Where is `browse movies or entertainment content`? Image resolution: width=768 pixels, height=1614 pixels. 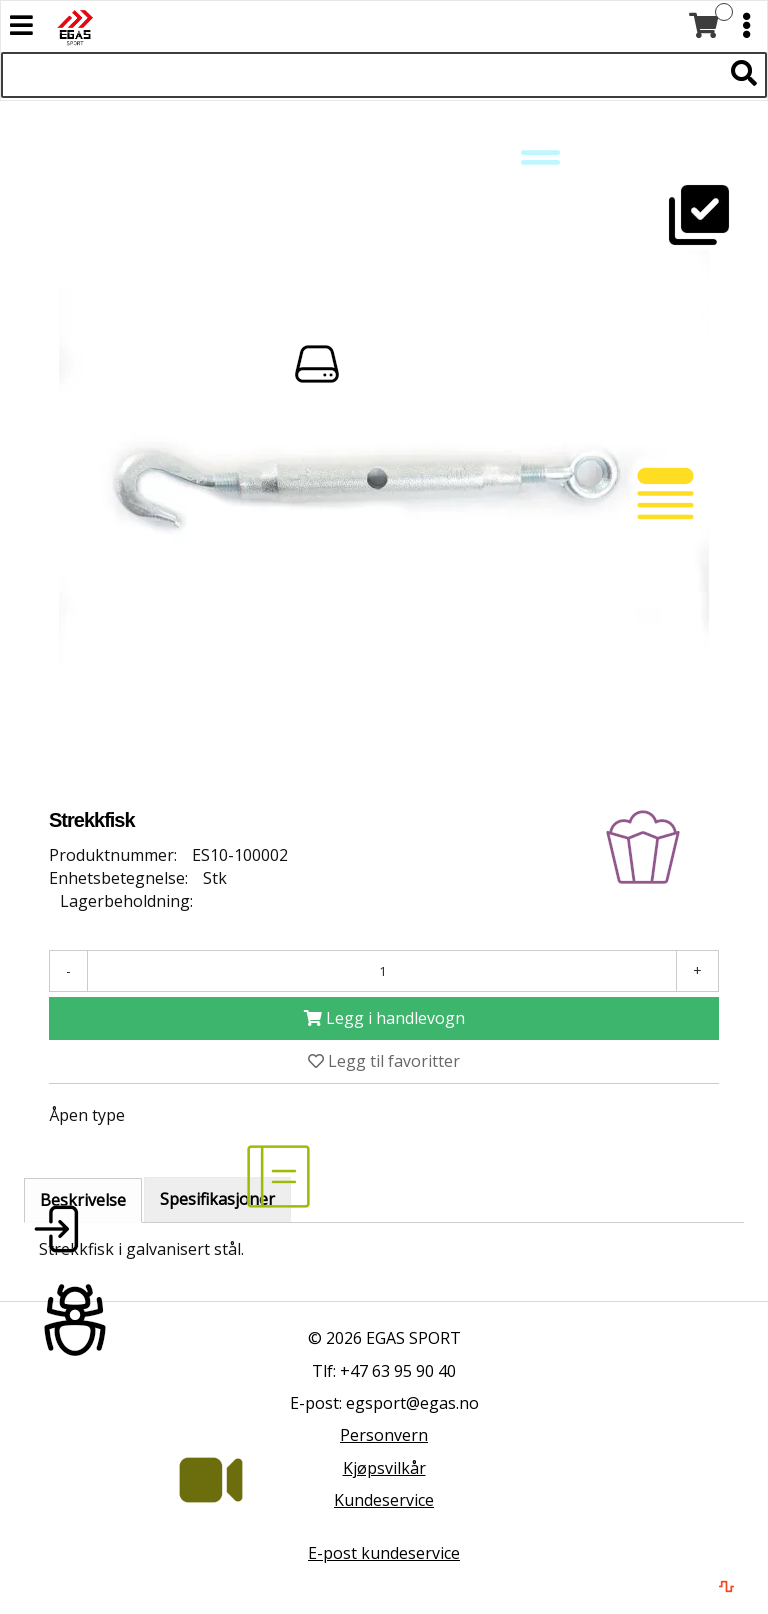
browse movies or entertainment content is located at coordinates (643, 850).